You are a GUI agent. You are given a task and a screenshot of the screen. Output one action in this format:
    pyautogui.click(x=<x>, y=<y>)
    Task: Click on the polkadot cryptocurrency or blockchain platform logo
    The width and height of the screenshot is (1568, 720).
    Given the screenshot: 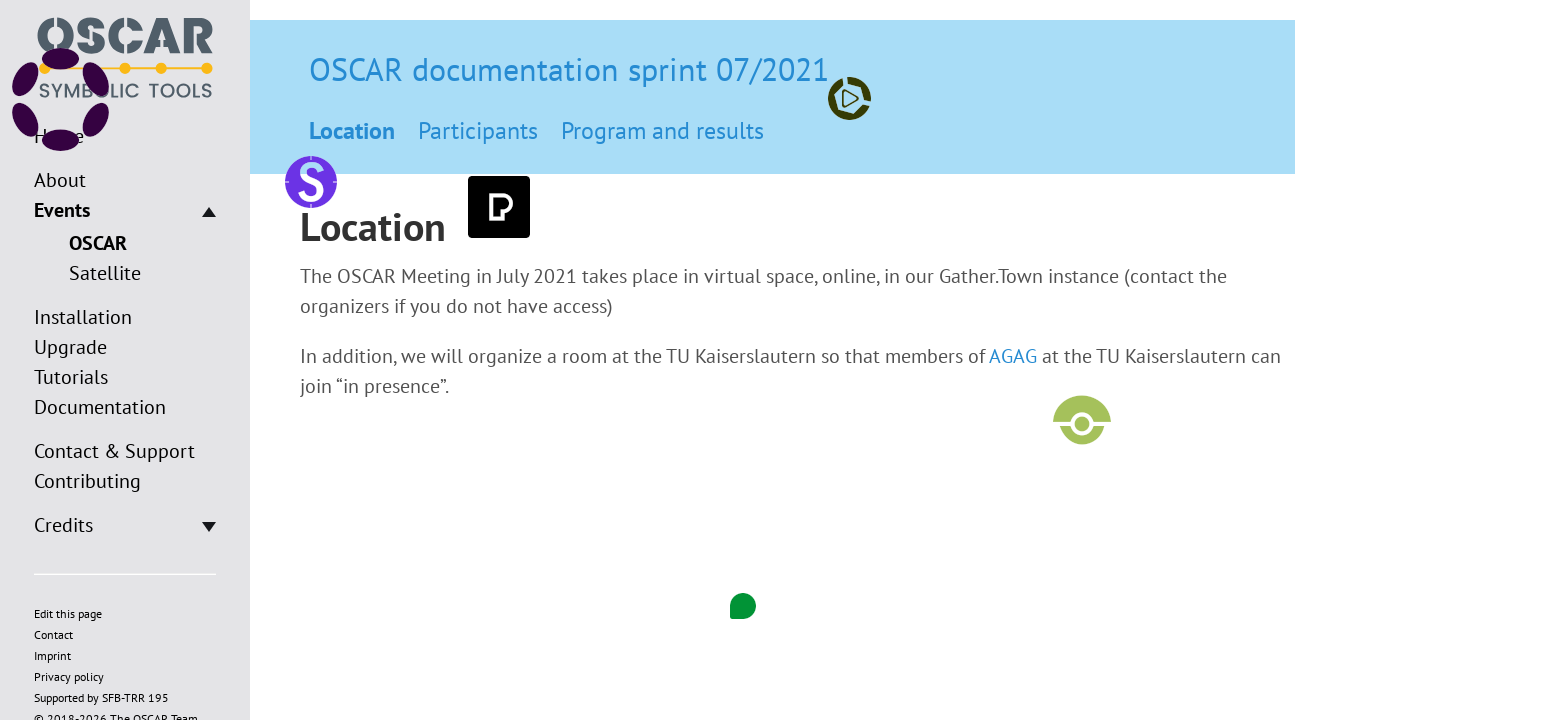 What is the action you would take?
    pyautogui.click(x=60, y=99)
    